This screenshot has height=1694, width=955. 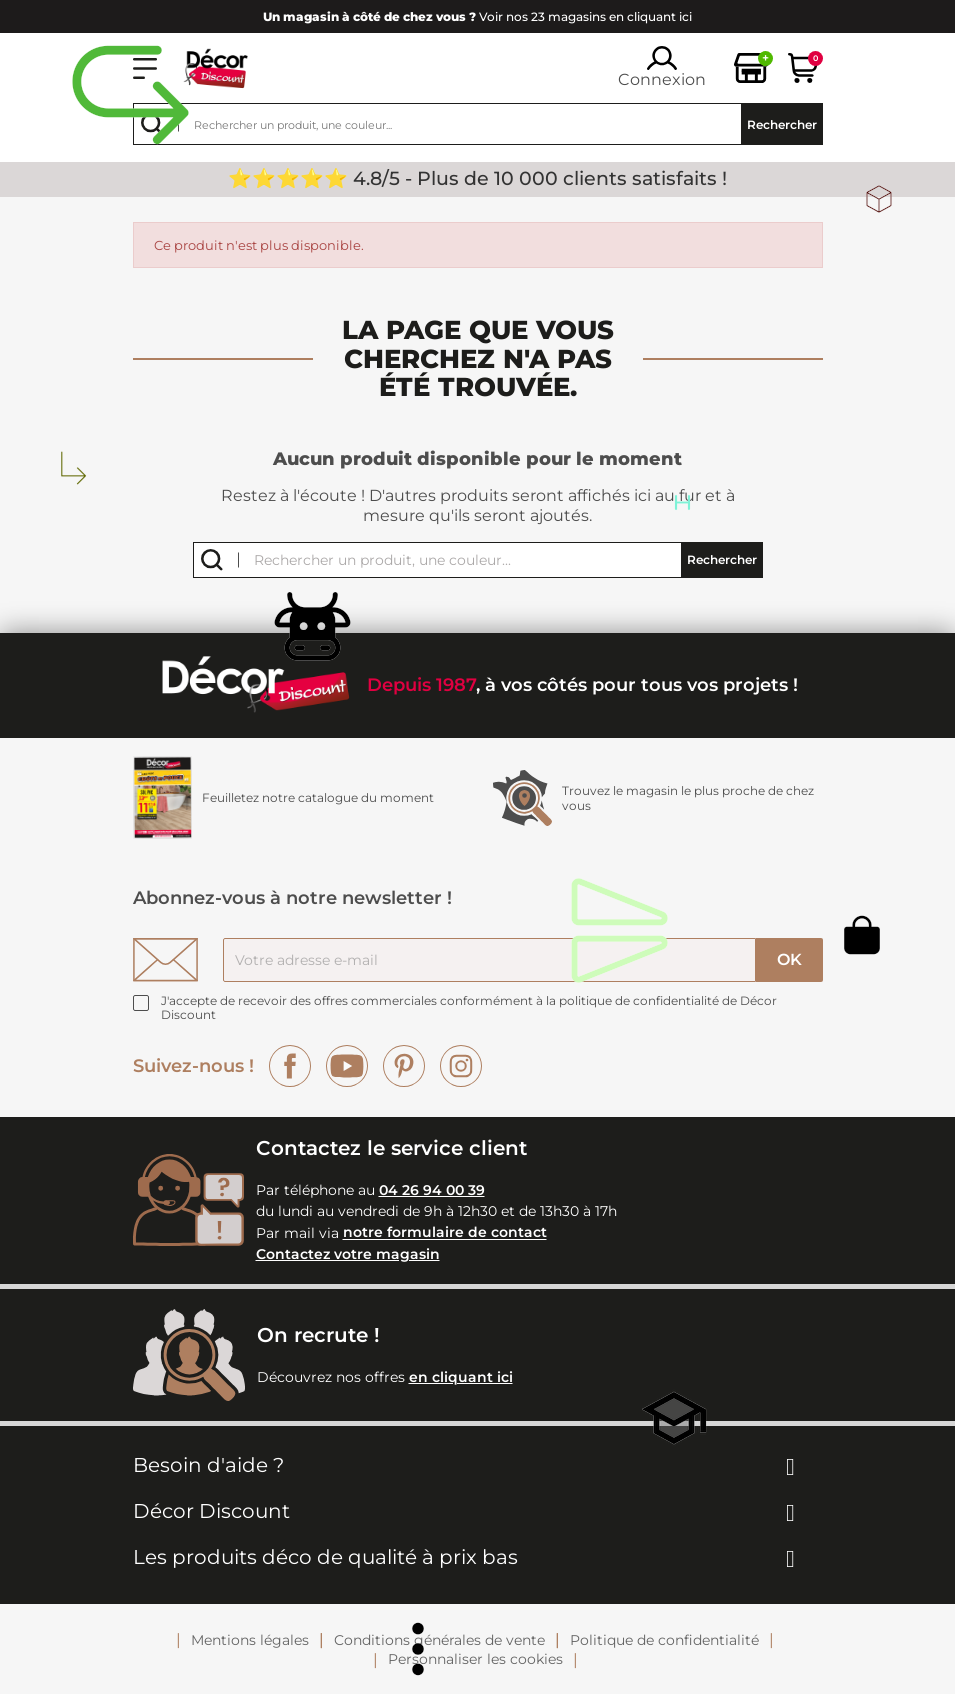 What do you see at coordinates (862, 935) in the screenshot?
I see `view your shopping bag` at bounding box center [862, 935].